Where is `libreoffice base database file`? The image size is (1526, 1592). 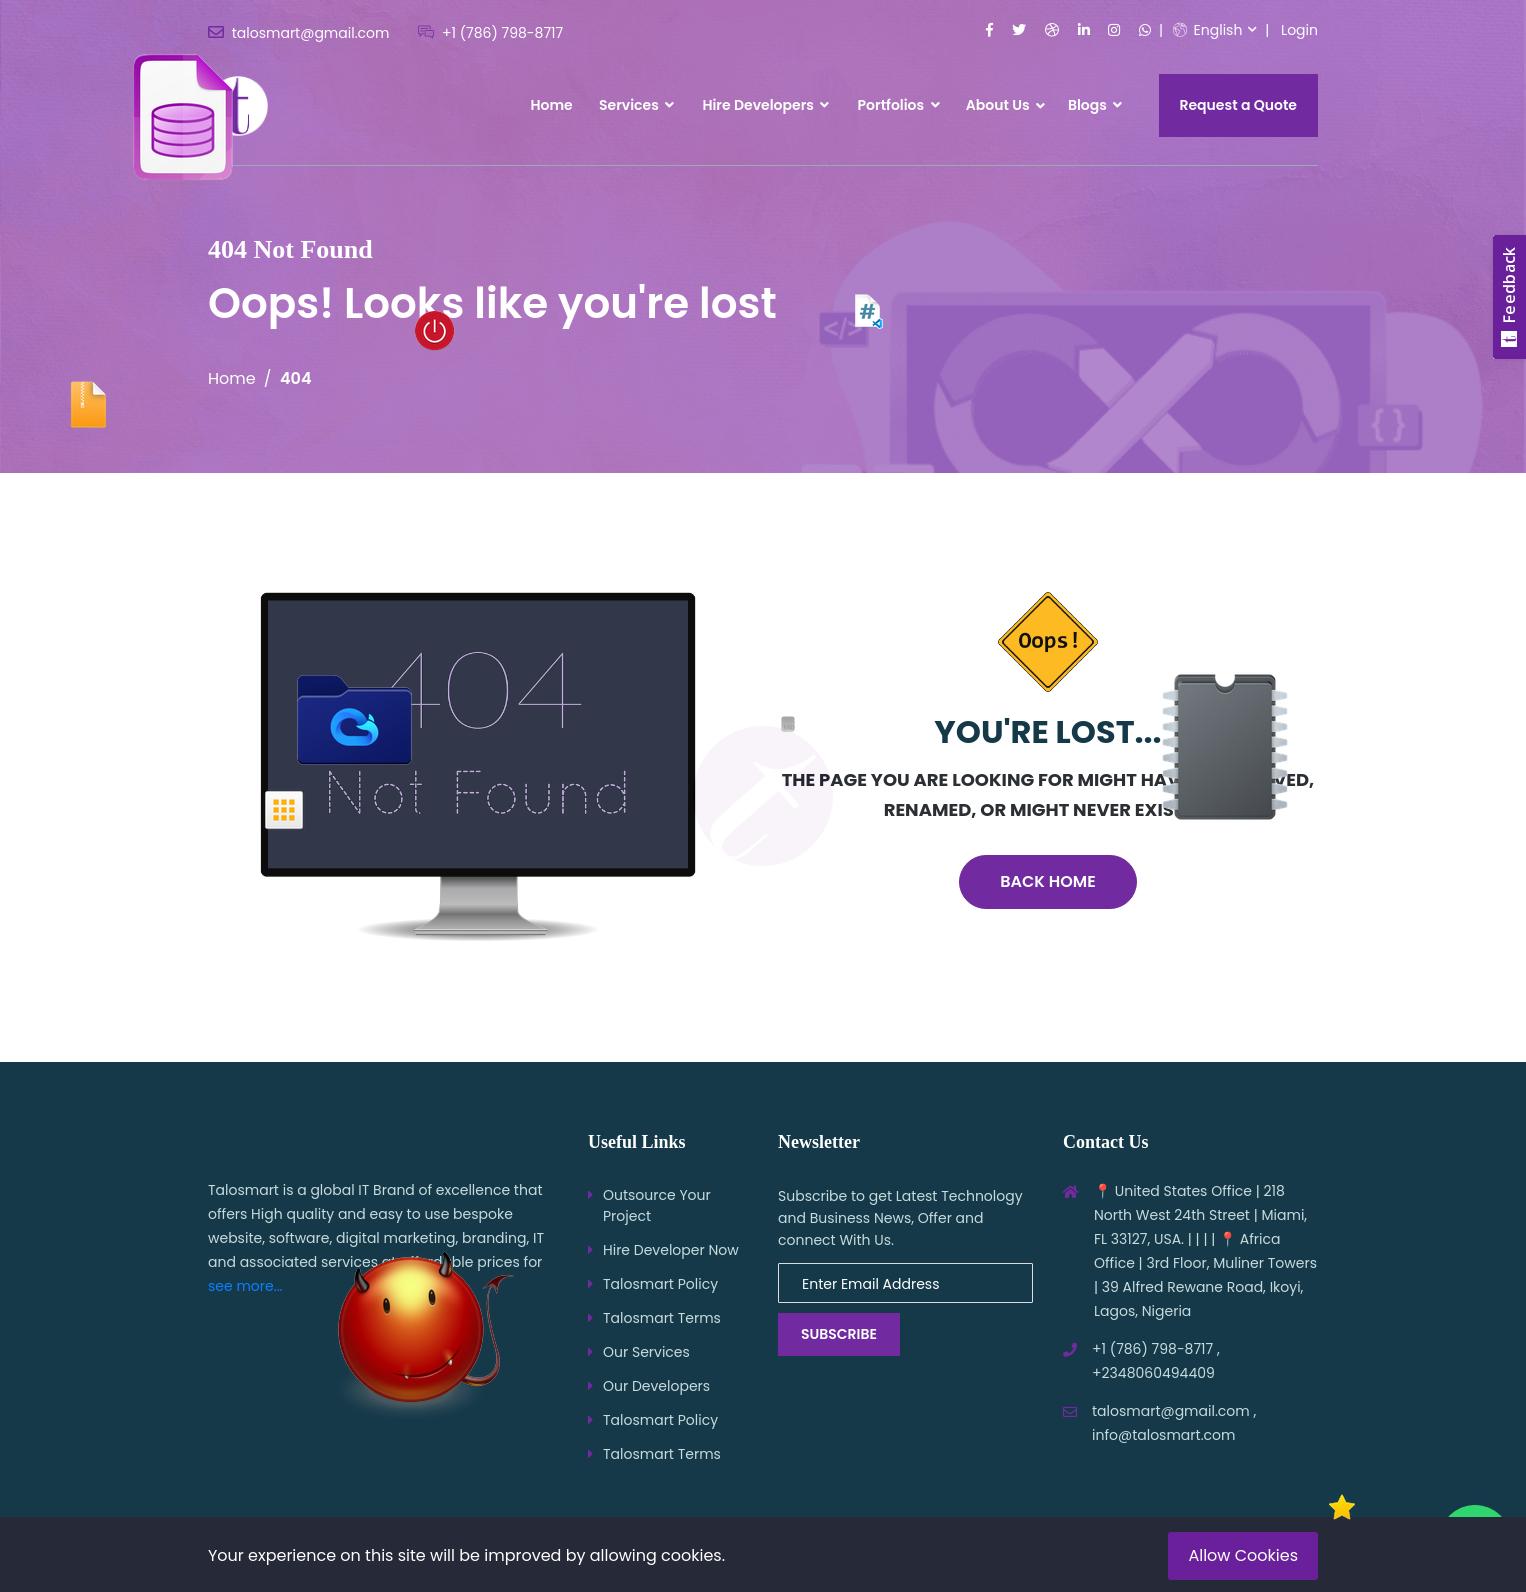
libreoffice base database file is located at coordinates (183, 117).